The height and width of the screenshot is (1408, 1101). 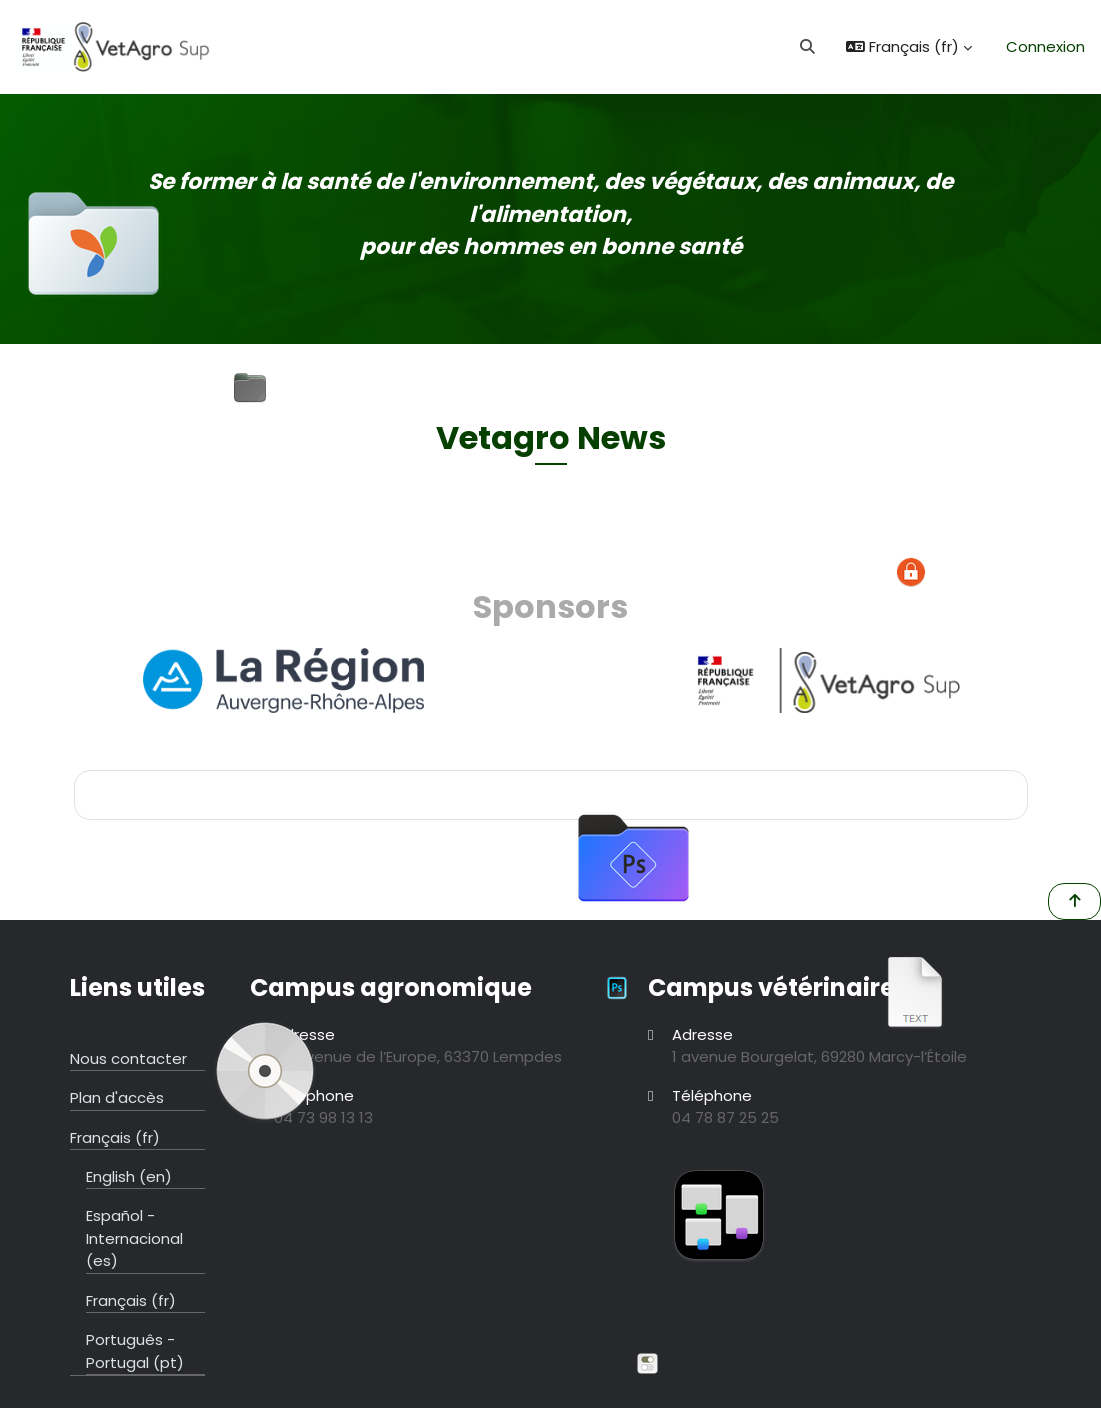 I want to click on generic file type template icon, so click(x=915, y=993).